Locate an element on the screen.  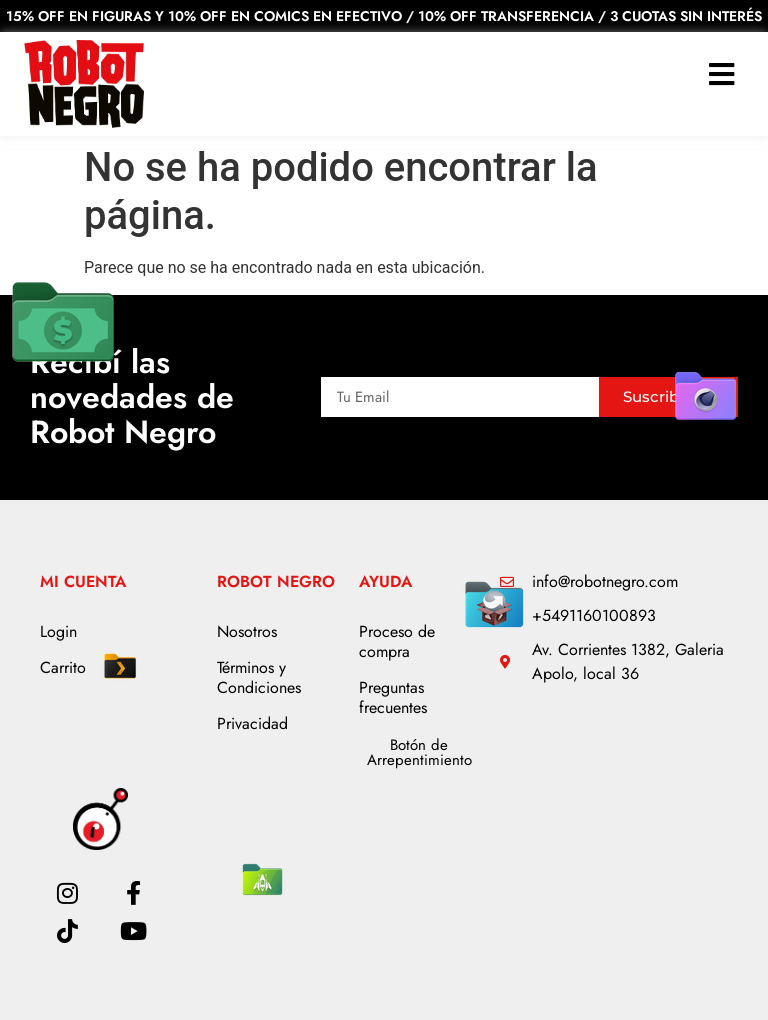
open plex media server files is located at coordinates (120, 667).